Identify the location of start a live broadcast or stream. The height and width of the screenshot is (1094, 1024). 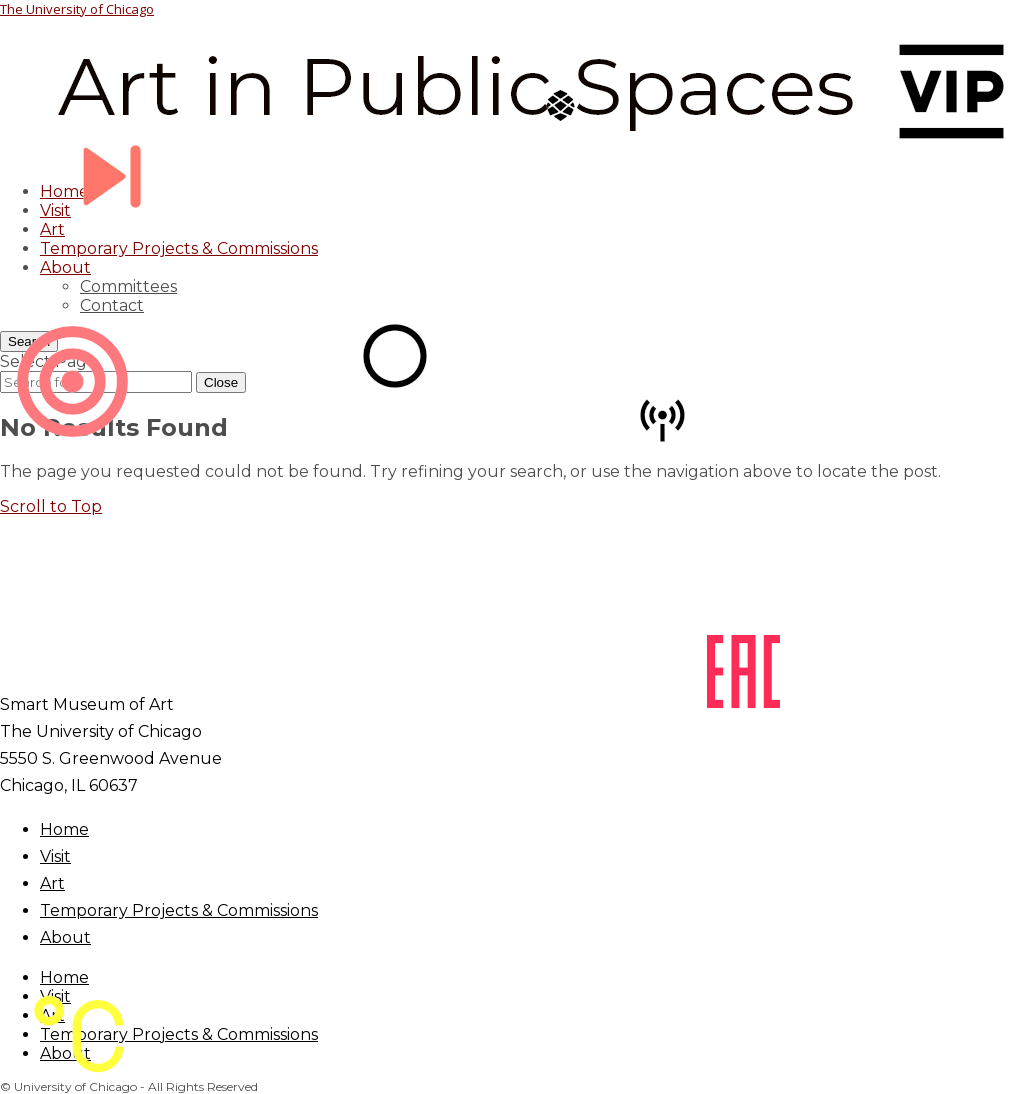
(662, 419).